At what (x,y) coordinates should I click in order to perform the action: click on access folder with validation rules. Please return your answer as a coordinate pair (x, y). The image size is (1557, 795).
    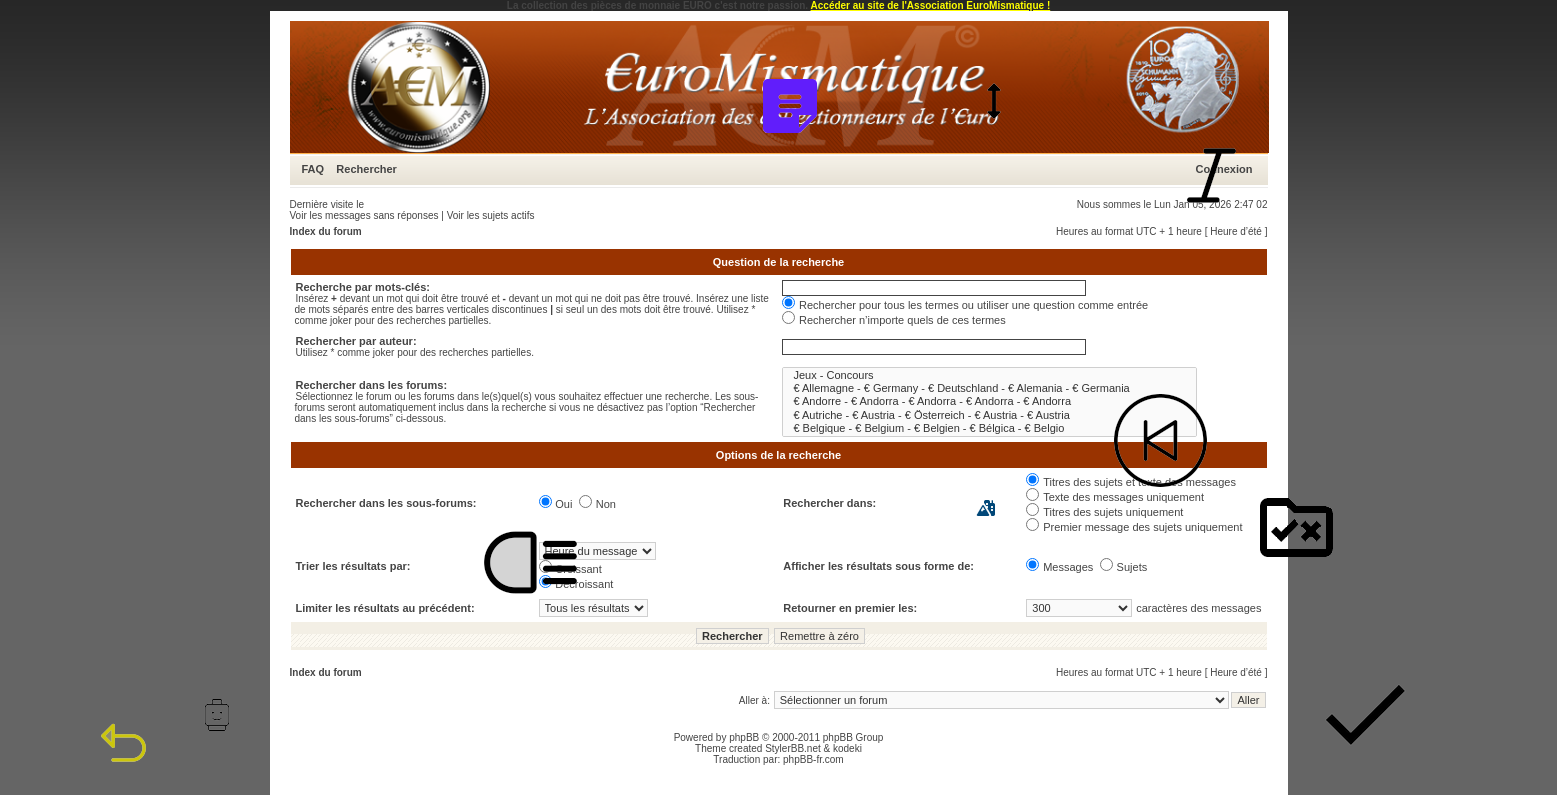
    Looking at the image, I should click on (1296, 527).